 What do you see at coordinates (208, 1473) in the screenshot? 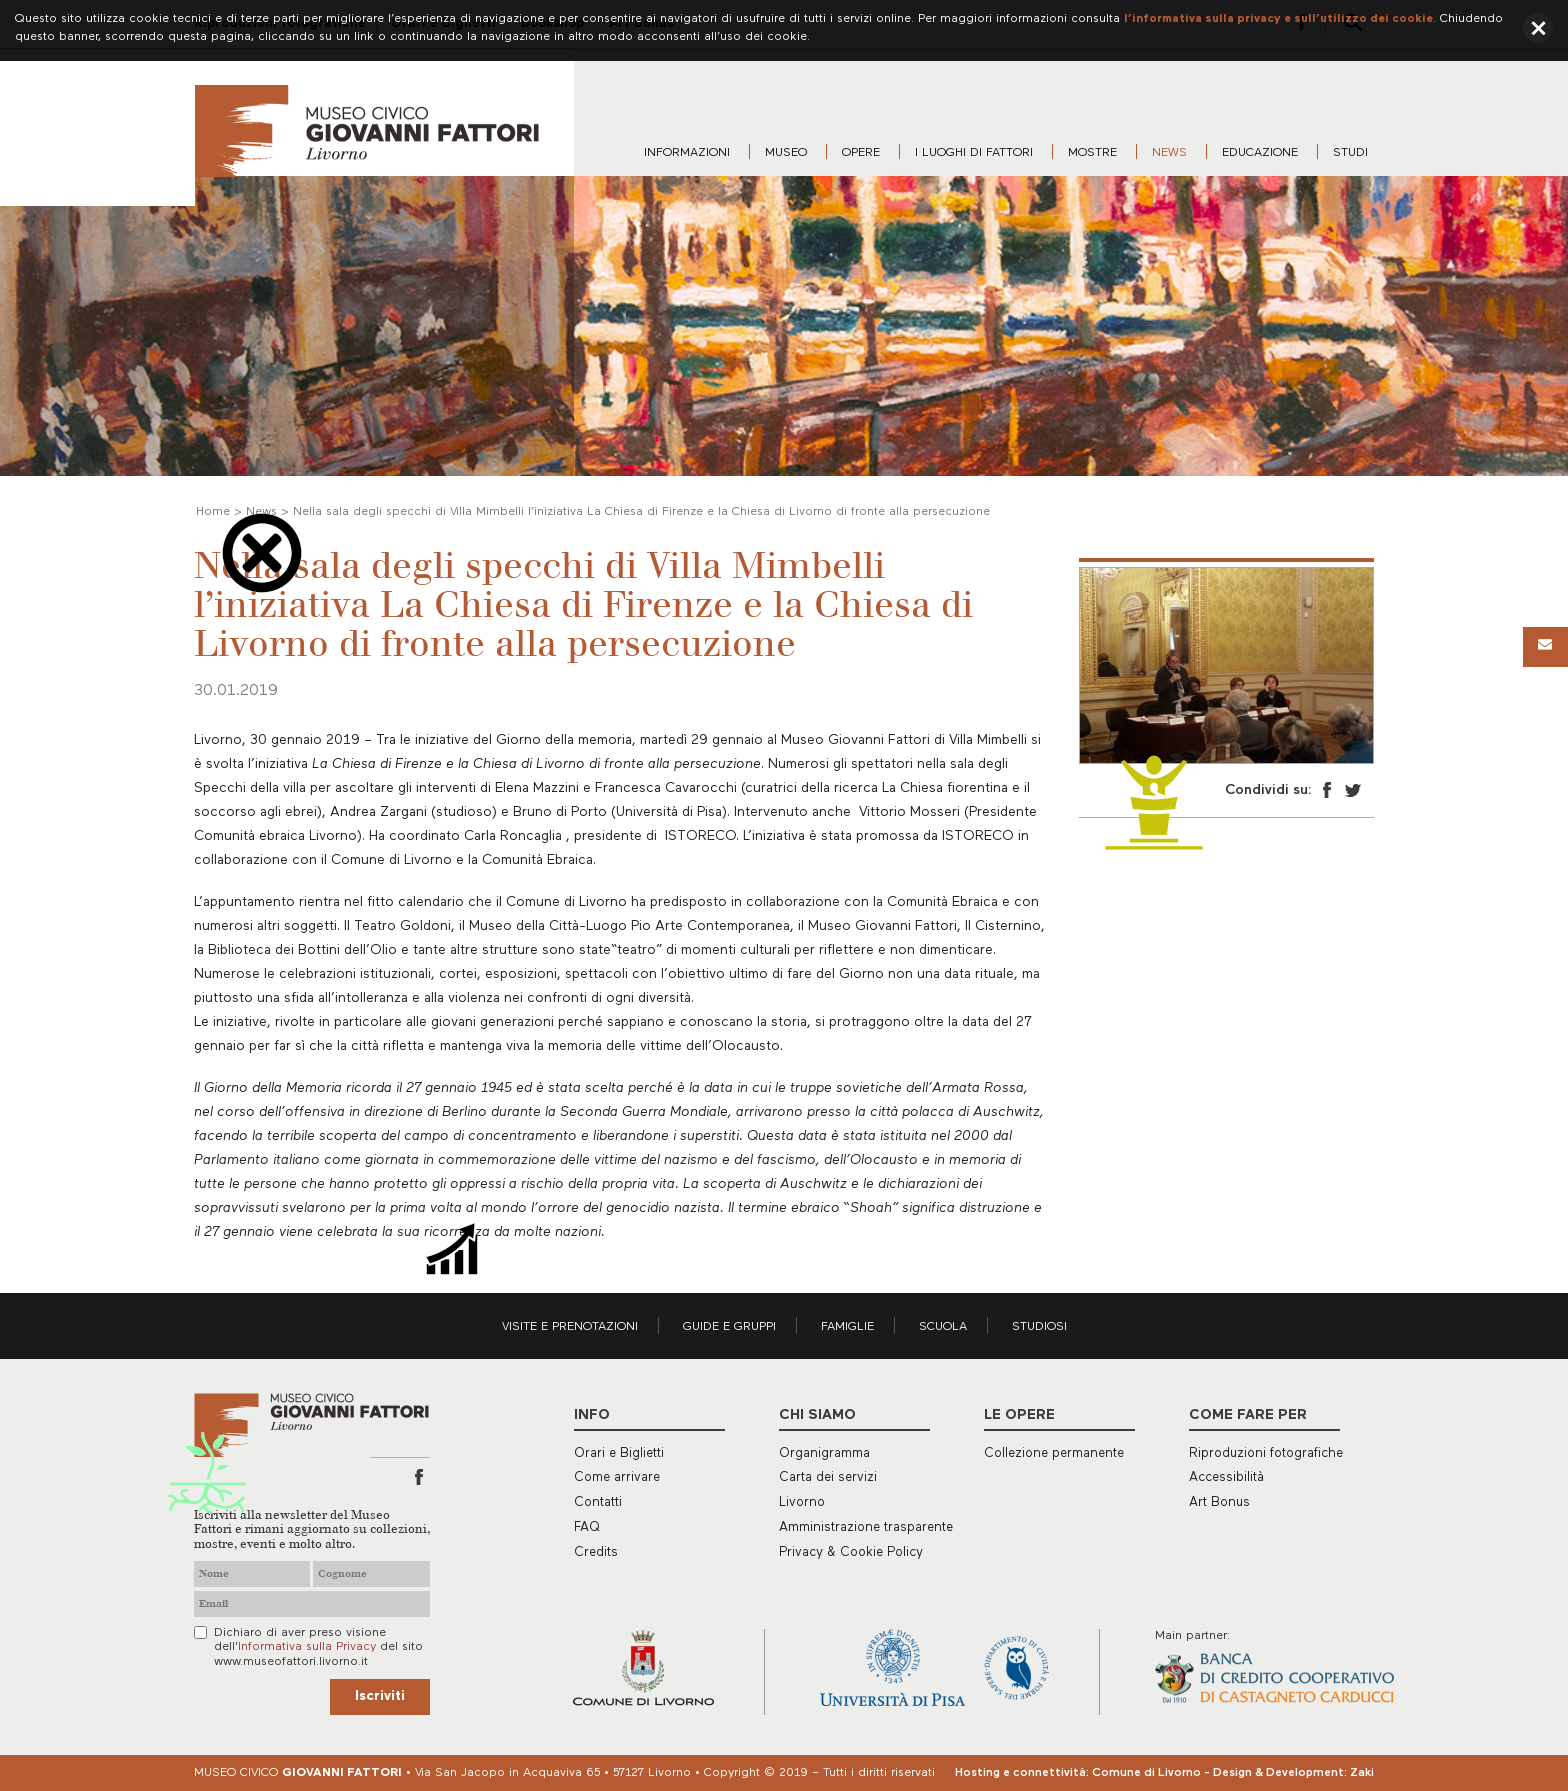
I see `view plant root system details` at bounding box center [208, 1473].